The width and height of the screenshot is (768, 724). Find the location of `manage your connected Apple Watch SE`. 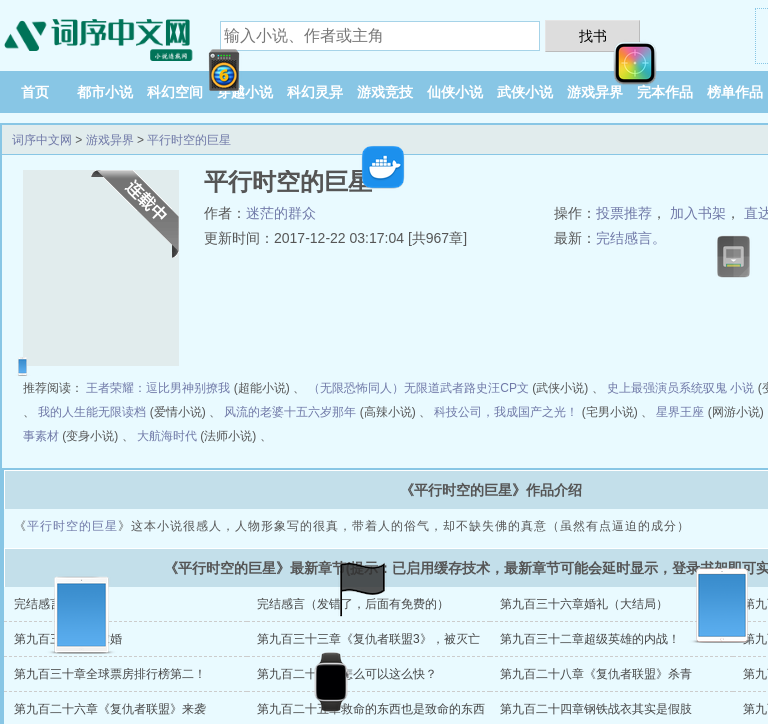

manage your connected Apple Watch SE is located at coordinates (331, 682).